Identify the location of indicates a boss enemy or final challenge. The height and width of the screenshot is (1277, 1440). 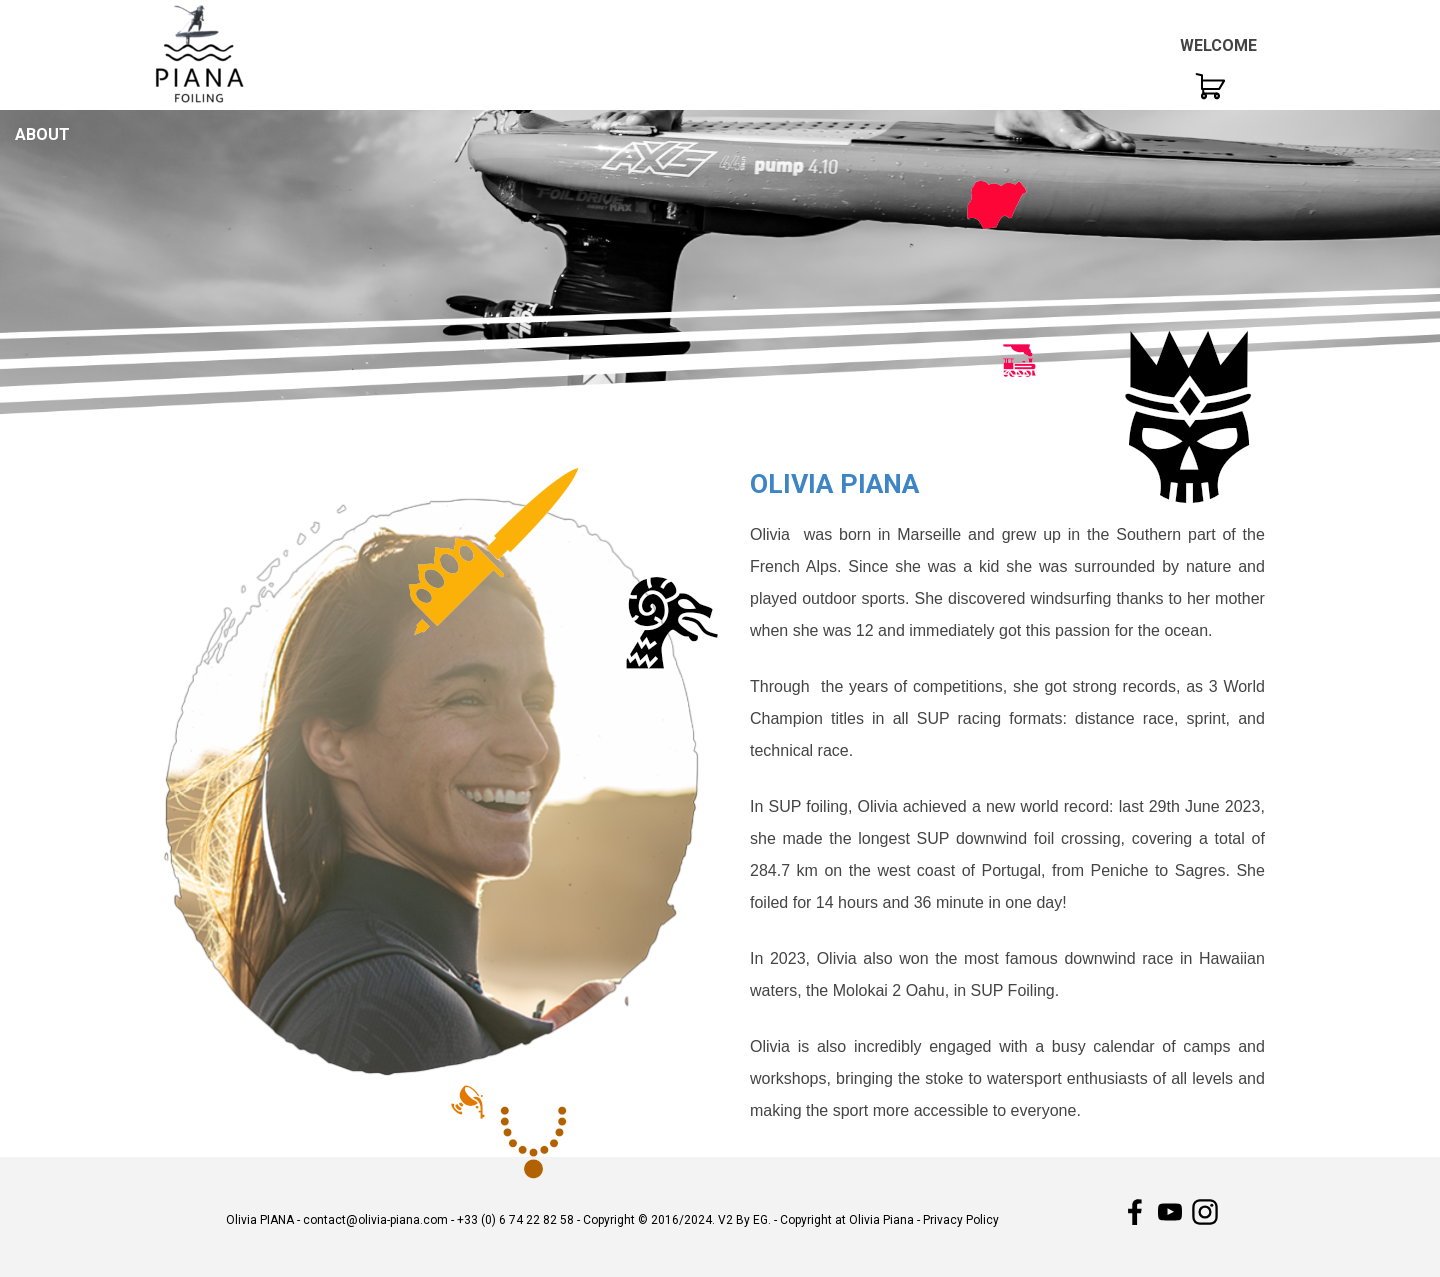
(1189, 418).